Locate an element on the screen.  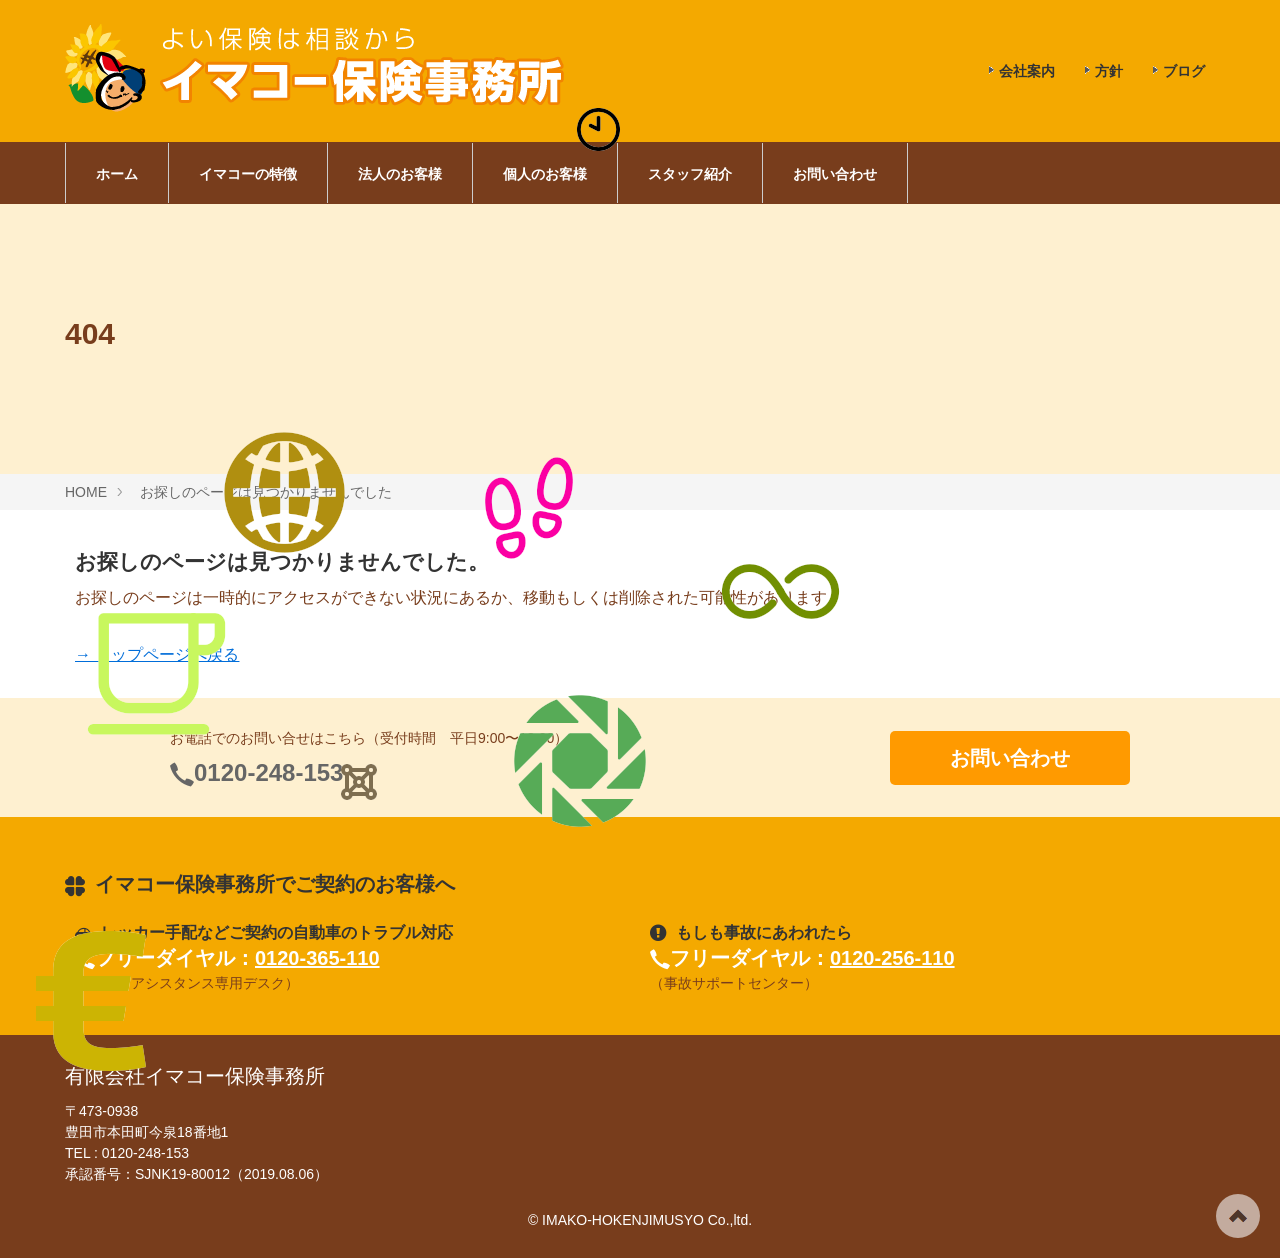
view full network hierarchy is located at coordinates (359, 782).